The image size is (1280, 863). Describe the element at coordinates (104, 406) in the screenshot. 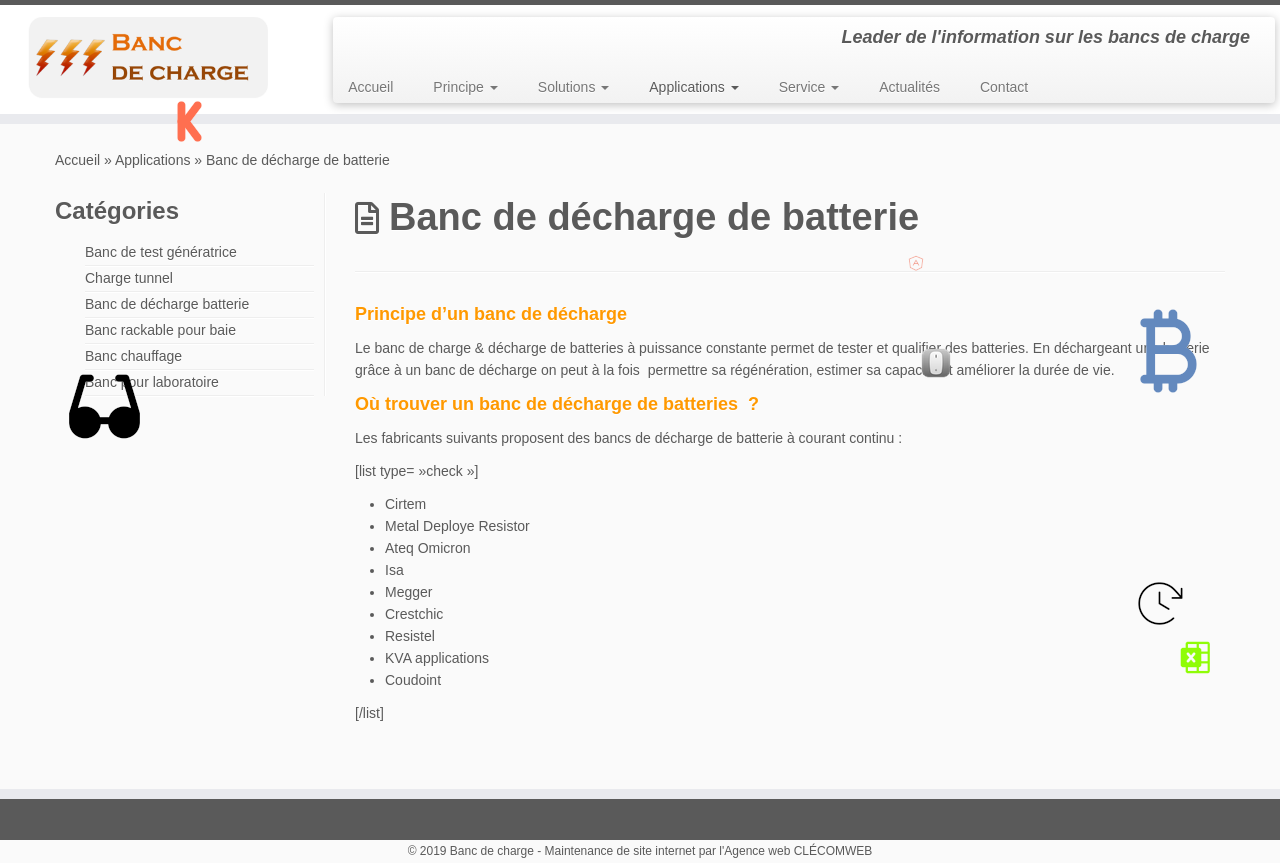

I see `view reading mode or accessibility options` at that location.